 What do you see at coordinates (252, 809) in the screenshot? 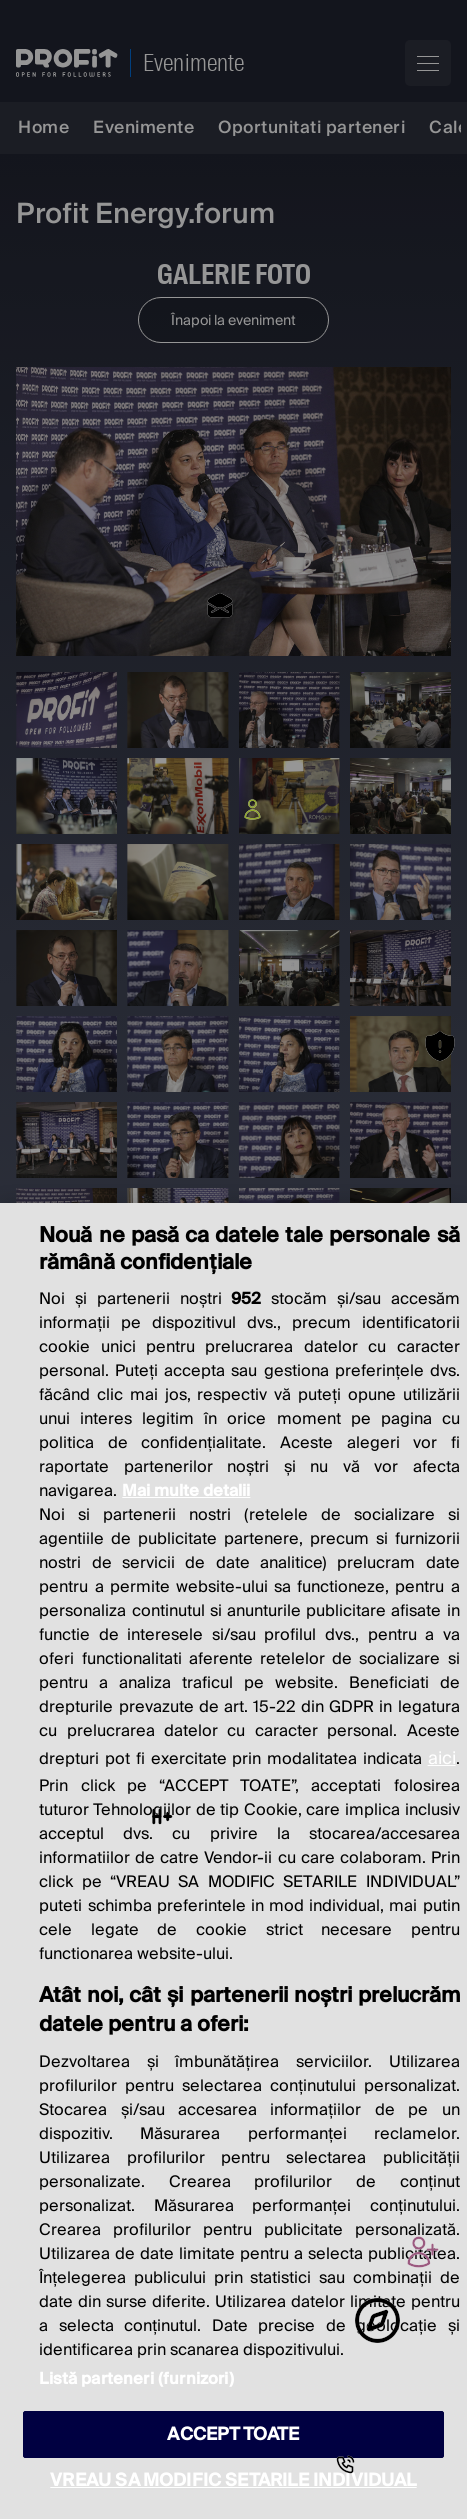
I see `view your profile` at bounding box center [252, 809].